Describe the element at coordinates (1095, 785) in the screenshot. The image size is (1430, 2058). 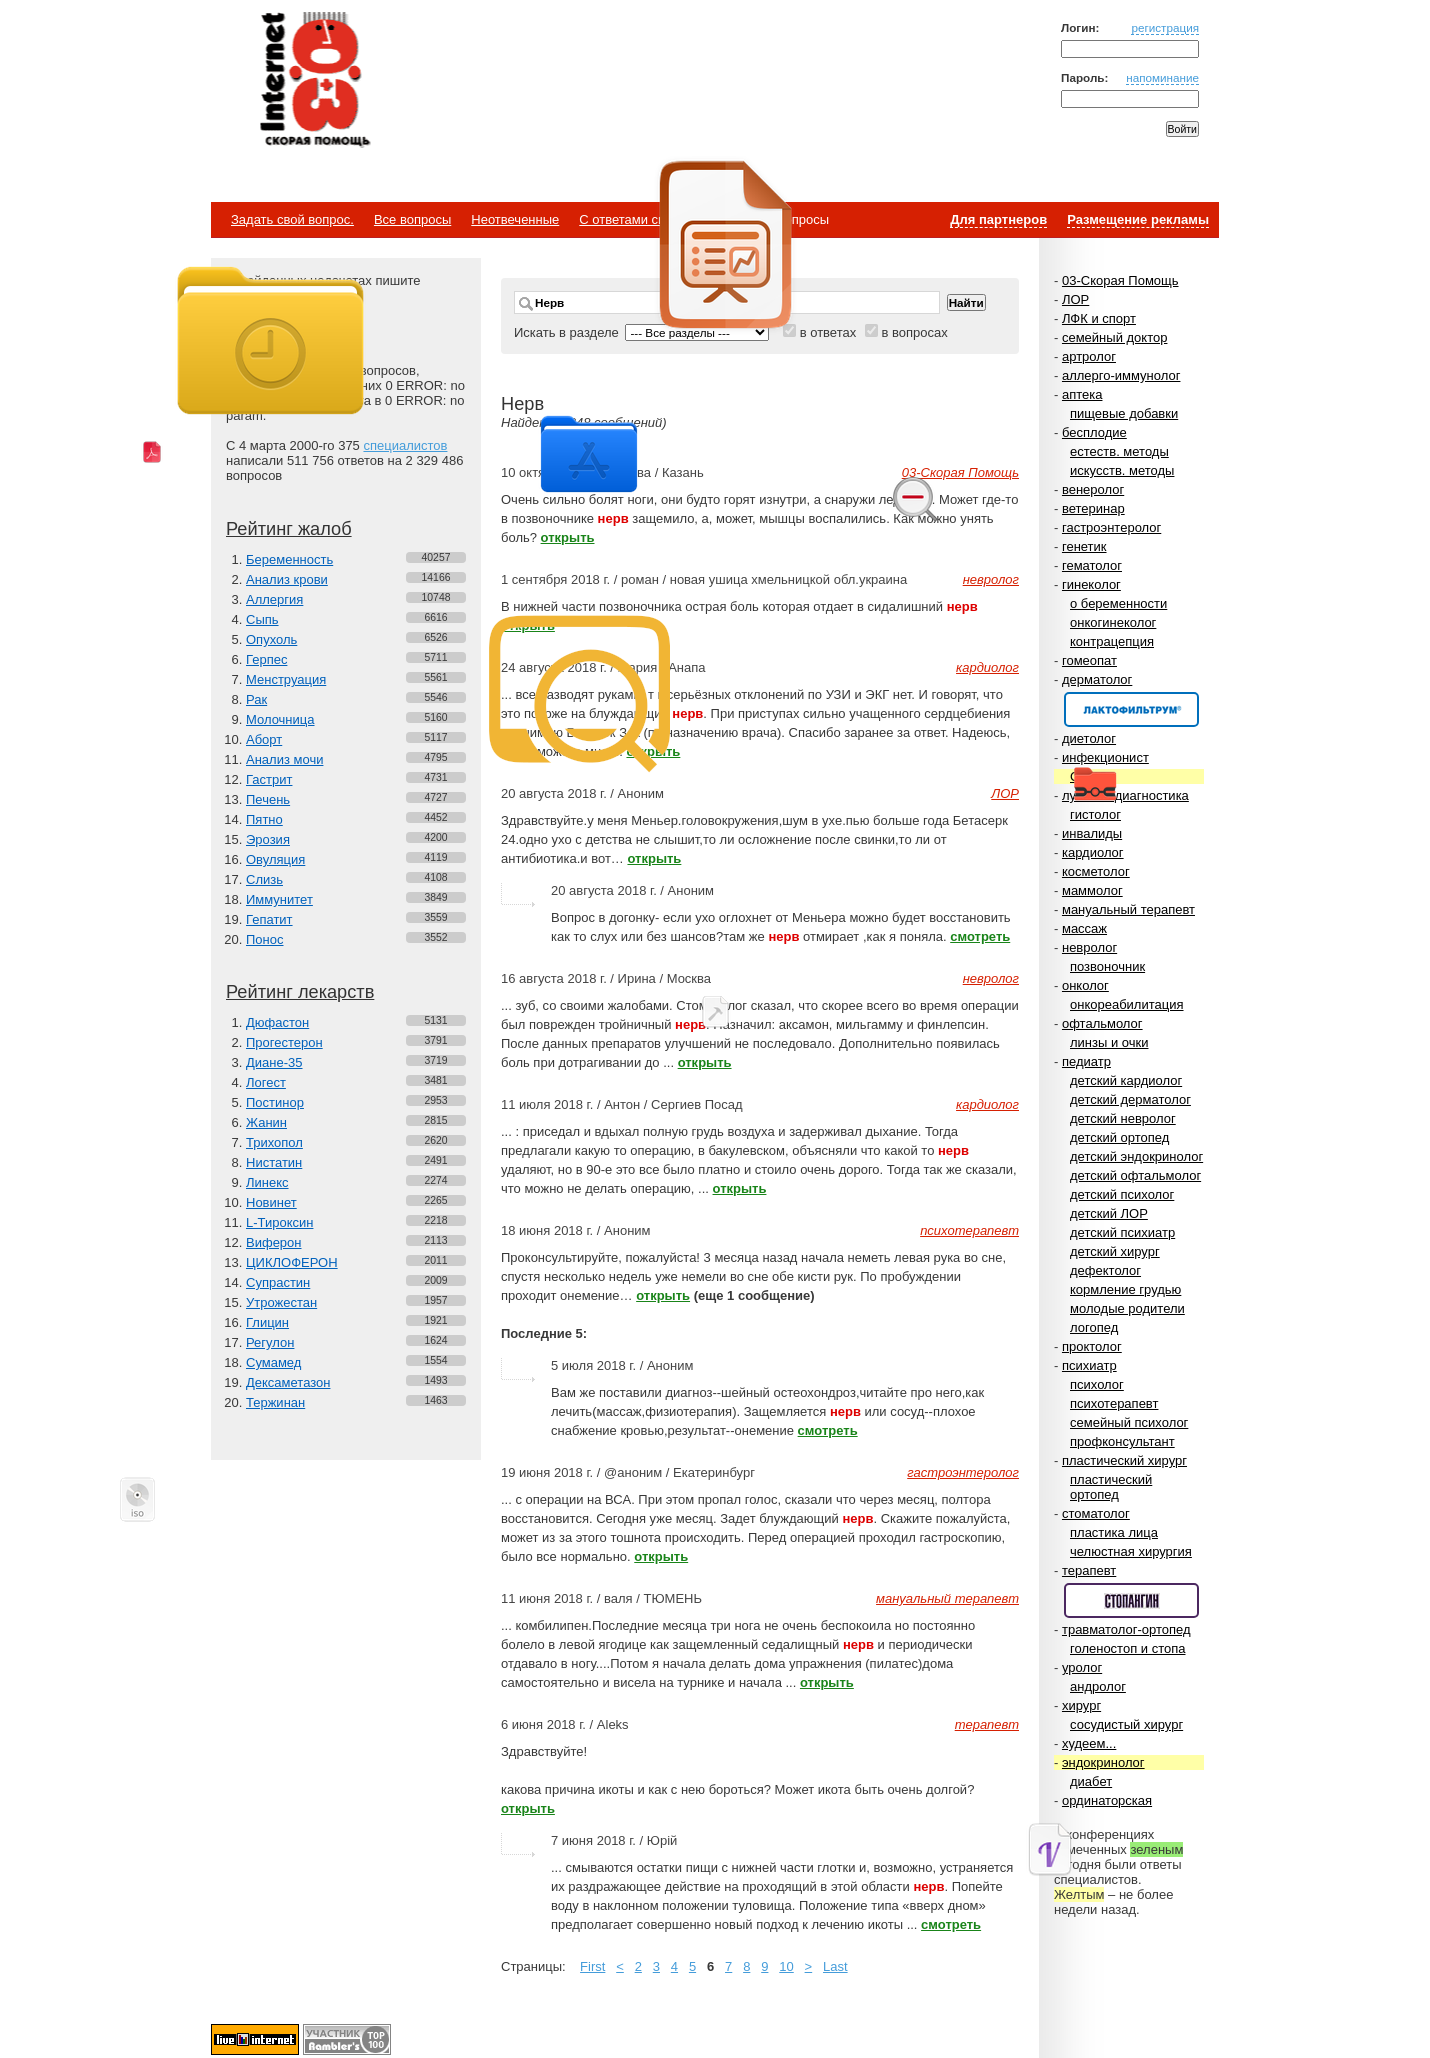
I see `open folder containing cherish ball pokémon or event pokémon` at that location.